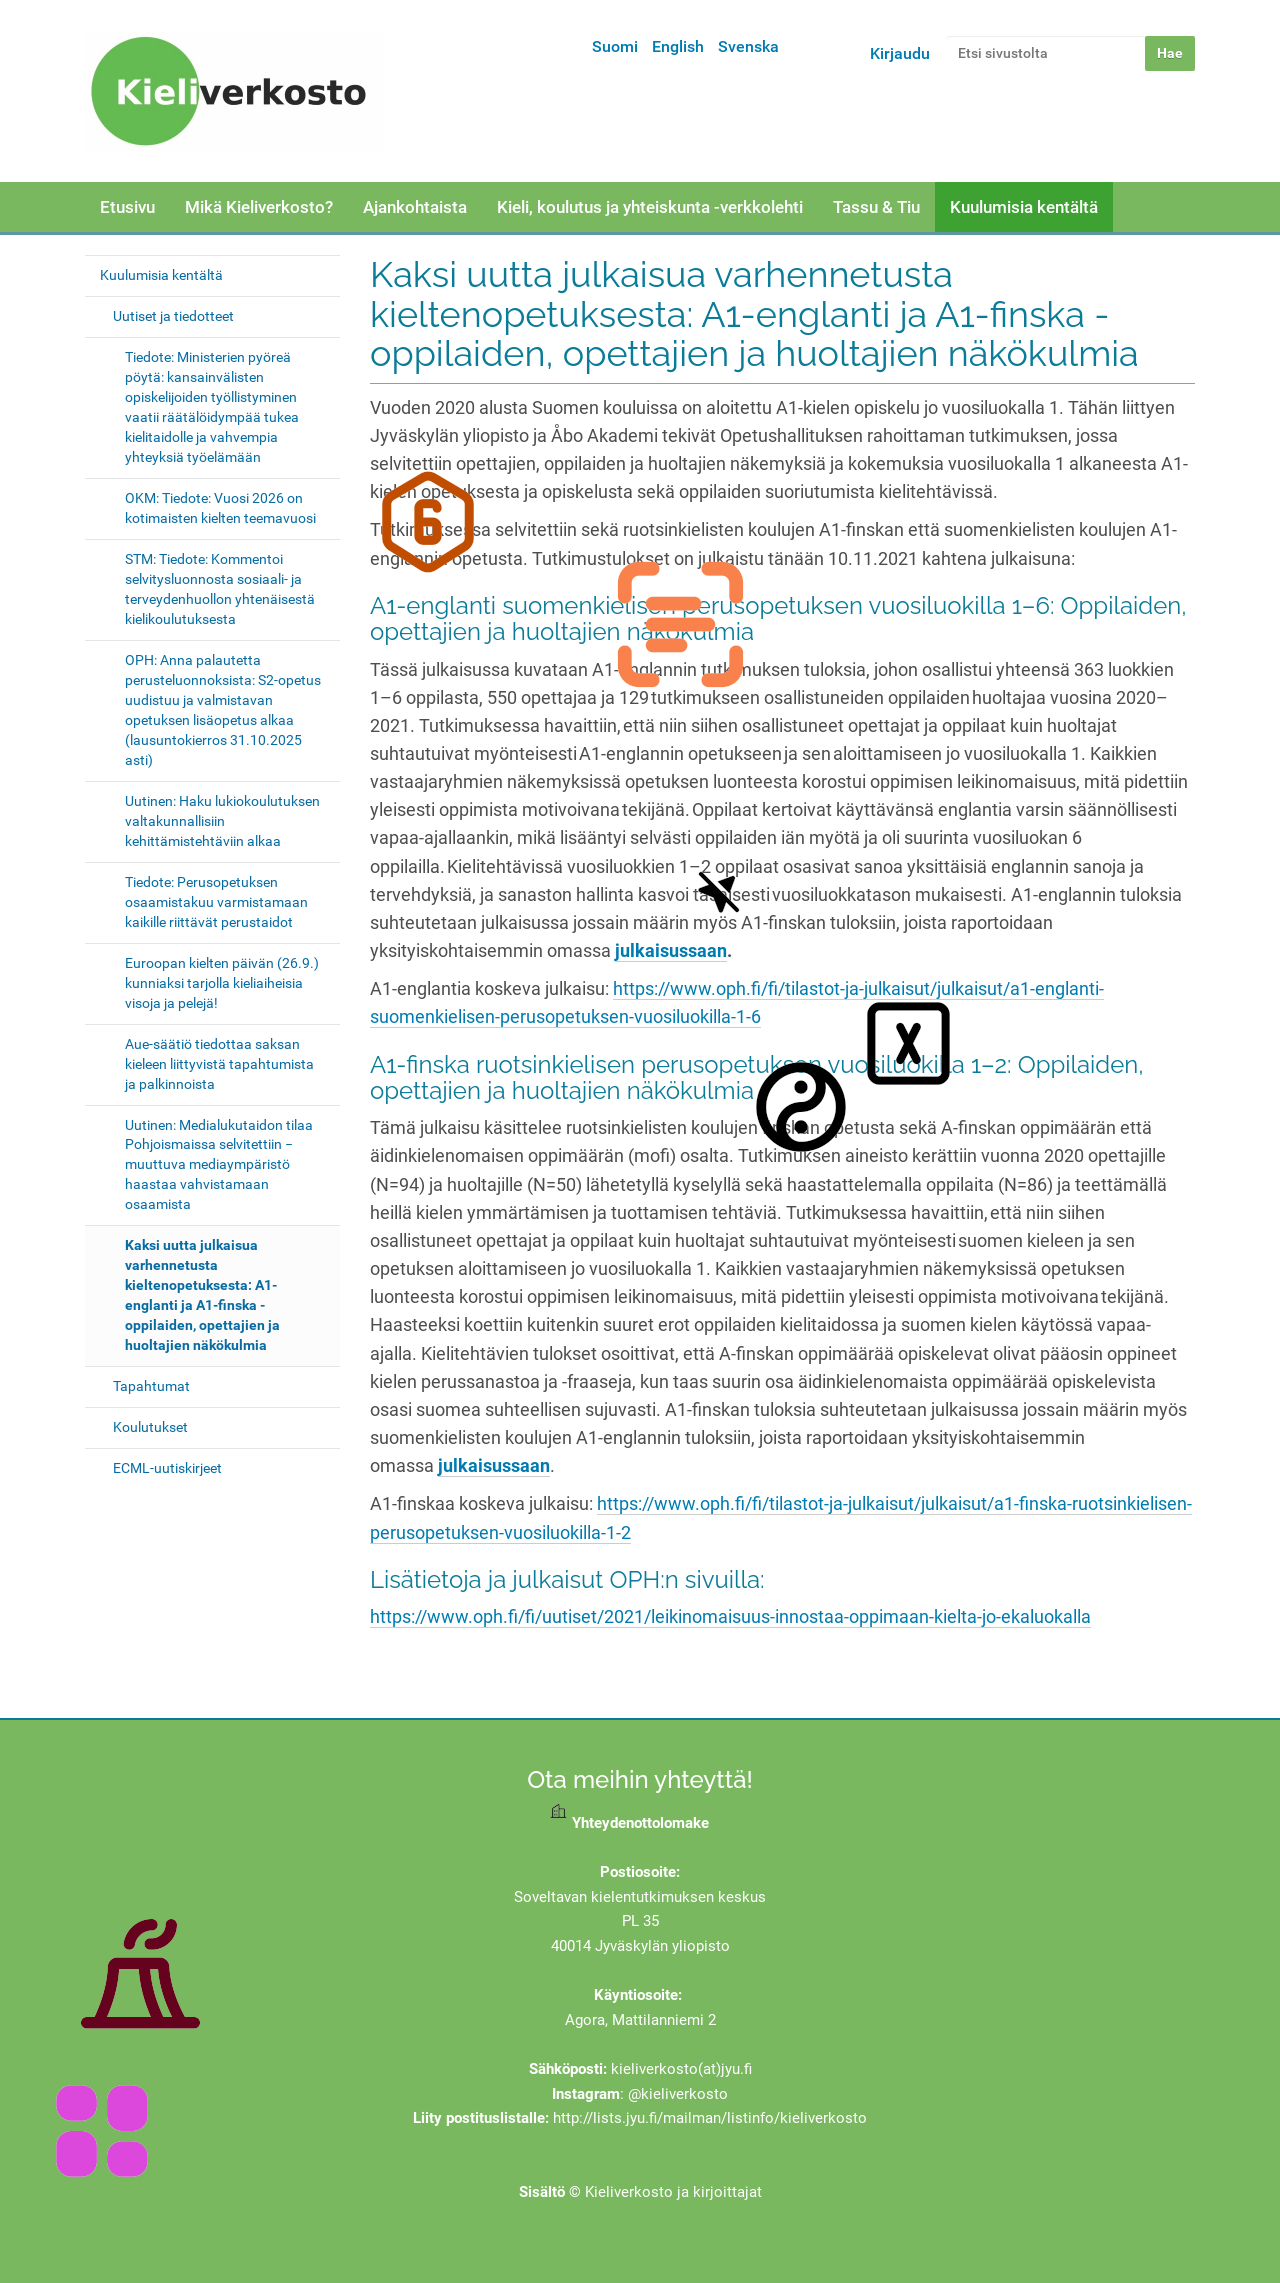  Describe the element at coordinates (680, 624) in the screenshot. I see `scan document to extract text` at that location.